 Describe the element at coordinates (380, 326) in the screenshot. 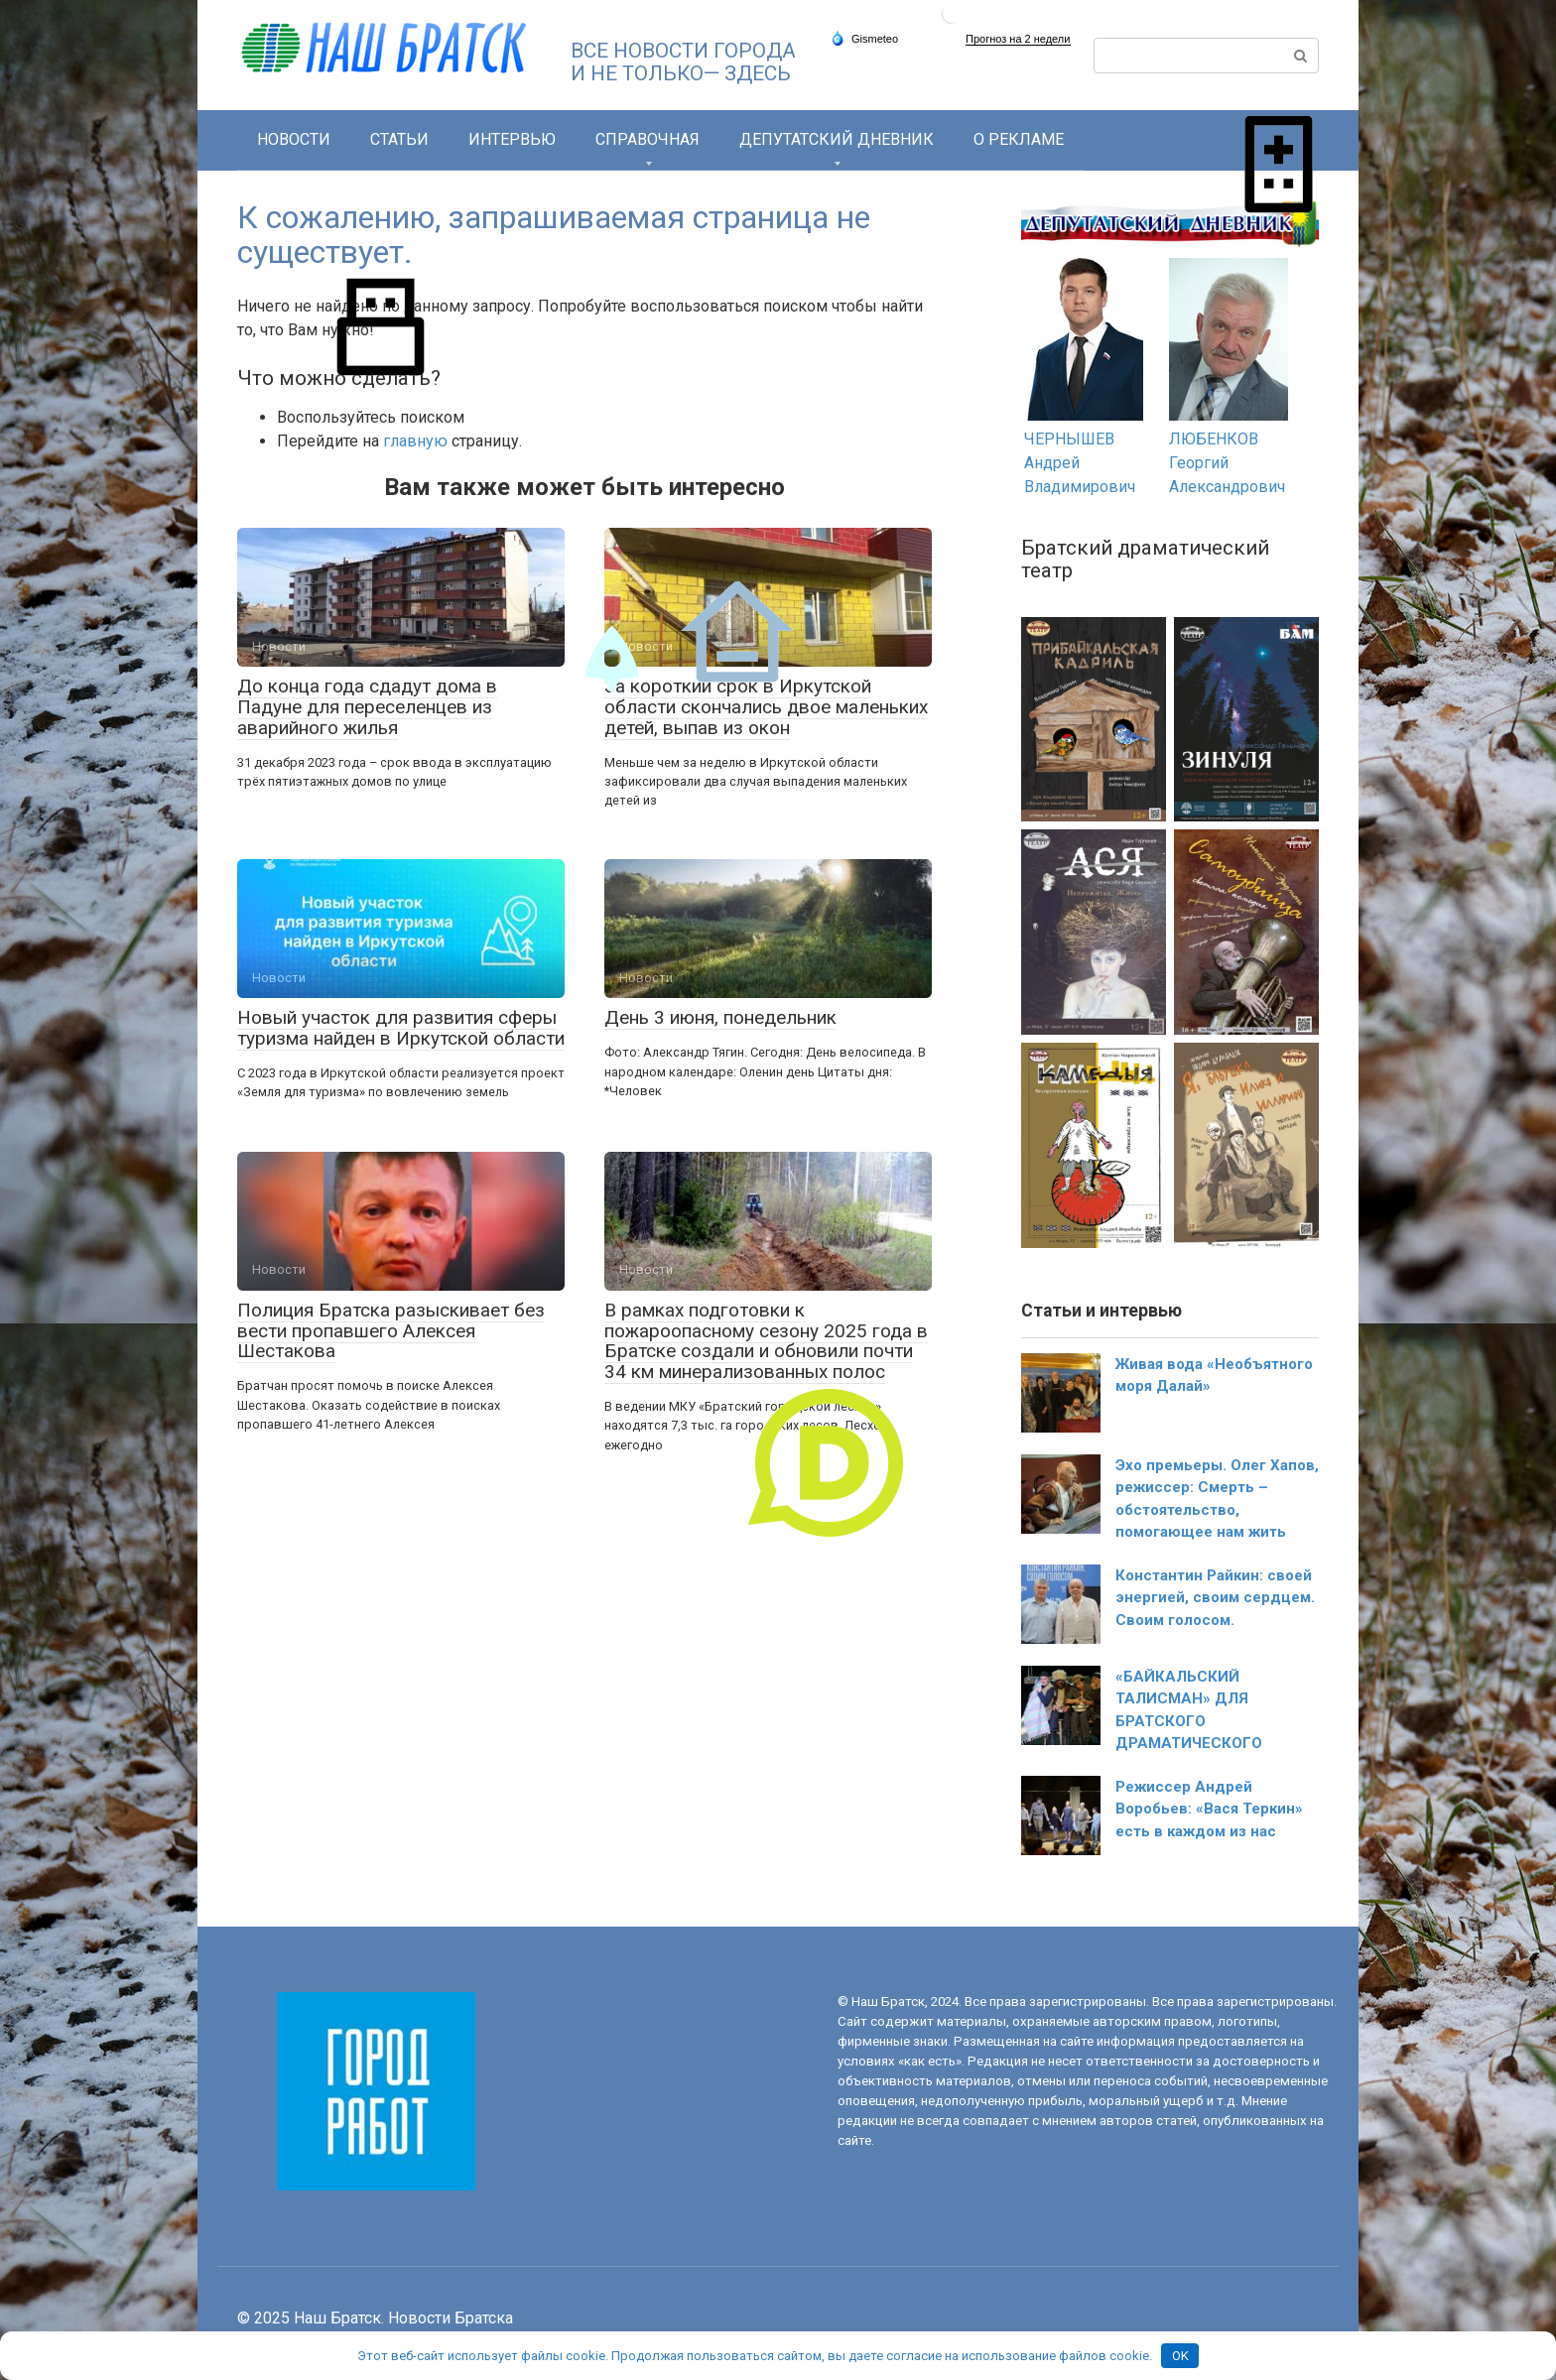

I see `access USB drive or external storage` at that location.